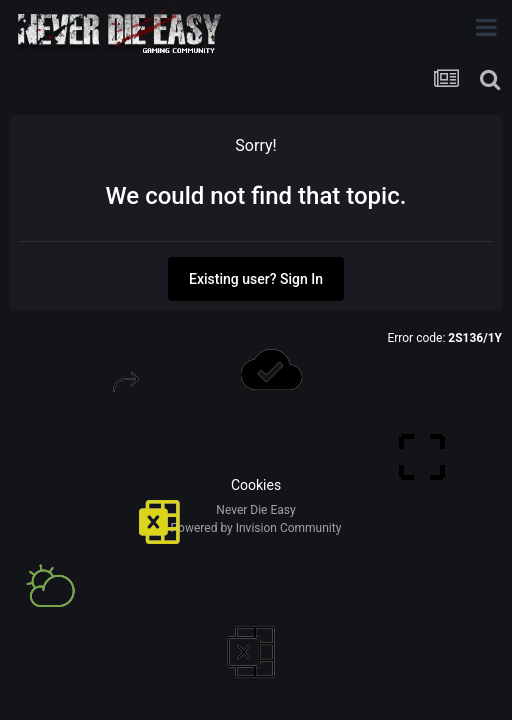 The width and height of the screenshot is (512, 720). Describe the element at coordinates (422, 457) in the screenshot. I see `scan a QR code or barcode` at that location.